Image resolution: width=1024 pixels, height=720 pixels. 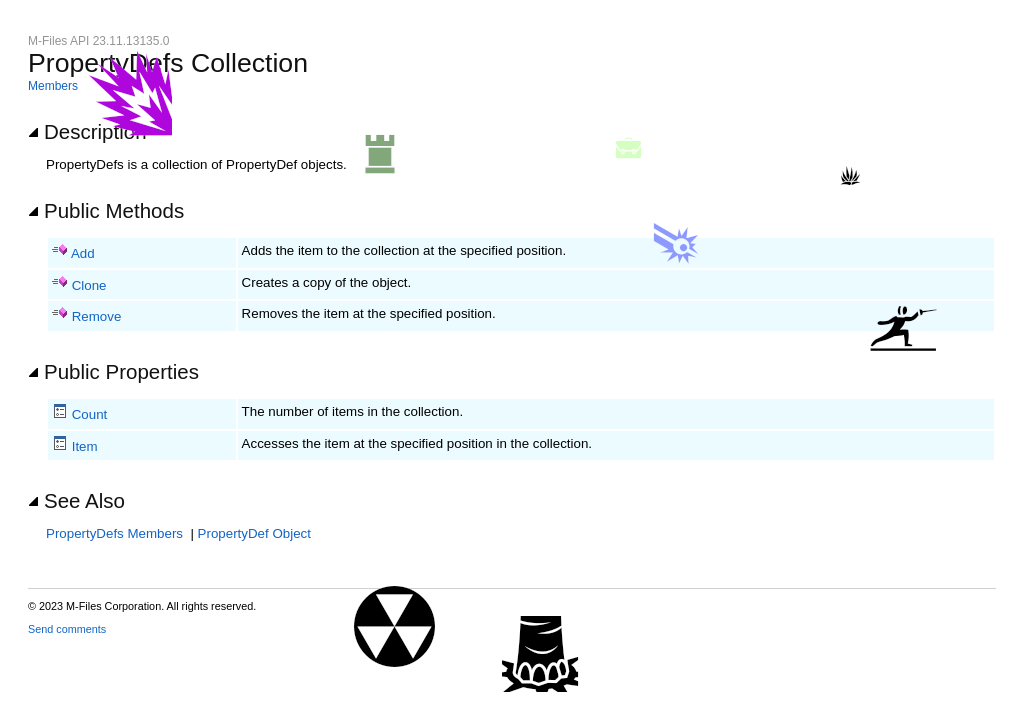 What do you see at coordinates (130, 92) in the screenshot?
I see `indicates an explosion or blast effect in a game` at bounding box center [130, 92].